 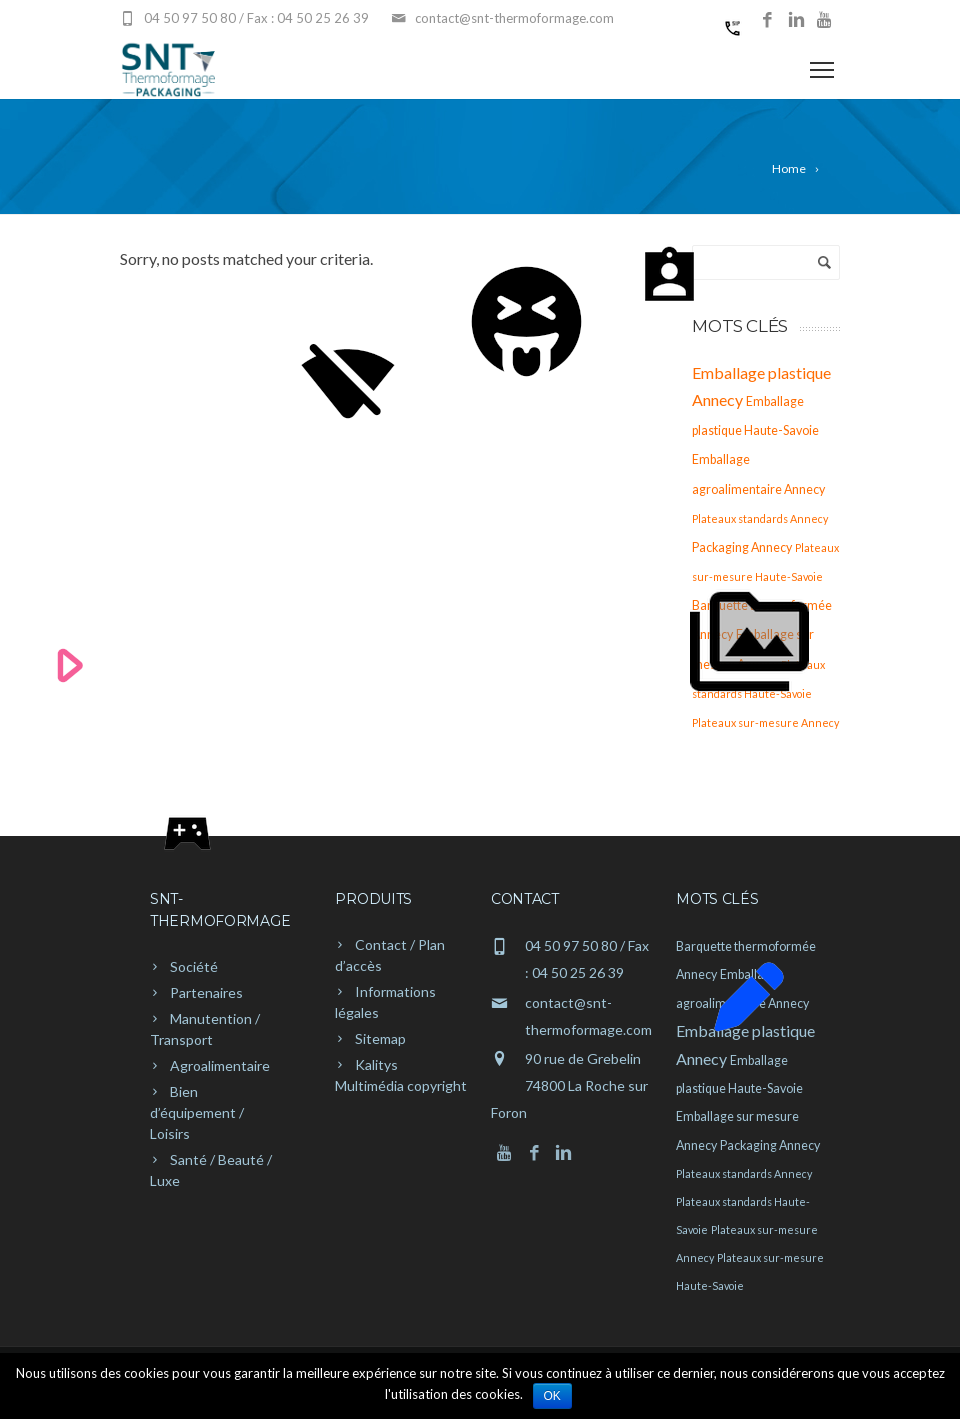 I want to click on navigate to the next screen or step, so click(x=67, y=665).